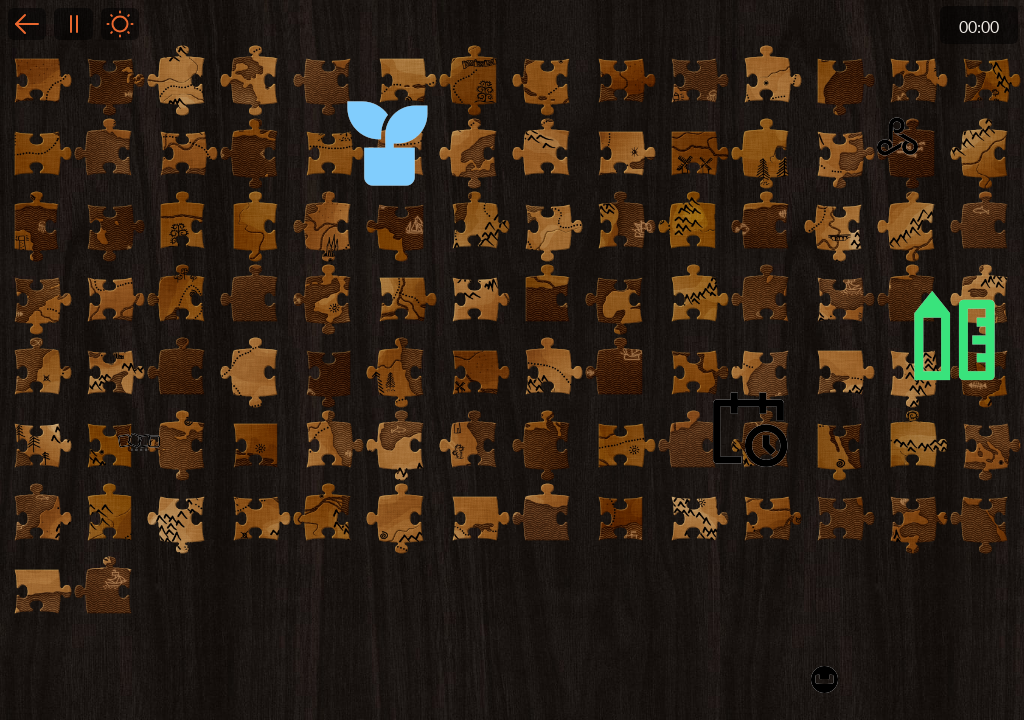 The width and height of the screenshot is (1024, 720). What do you see at coordinates (954, 335) in the screenshot?
I see `access design tools` at bounding box center [954, 335].